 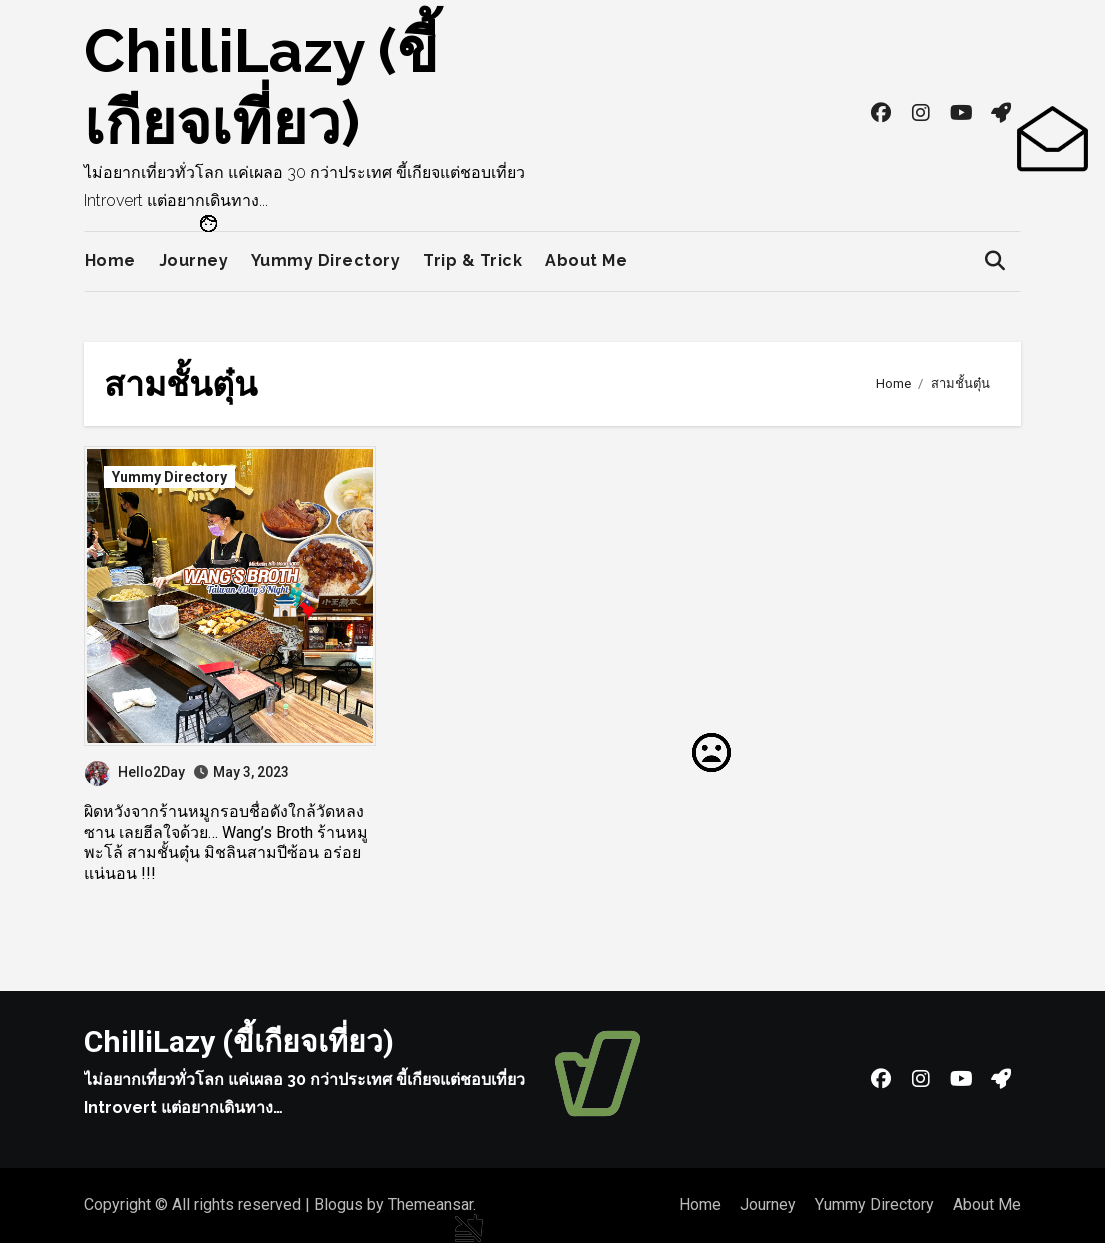 I want to click on indicates food or eating is not allowed, so click(x=469, y=1228).